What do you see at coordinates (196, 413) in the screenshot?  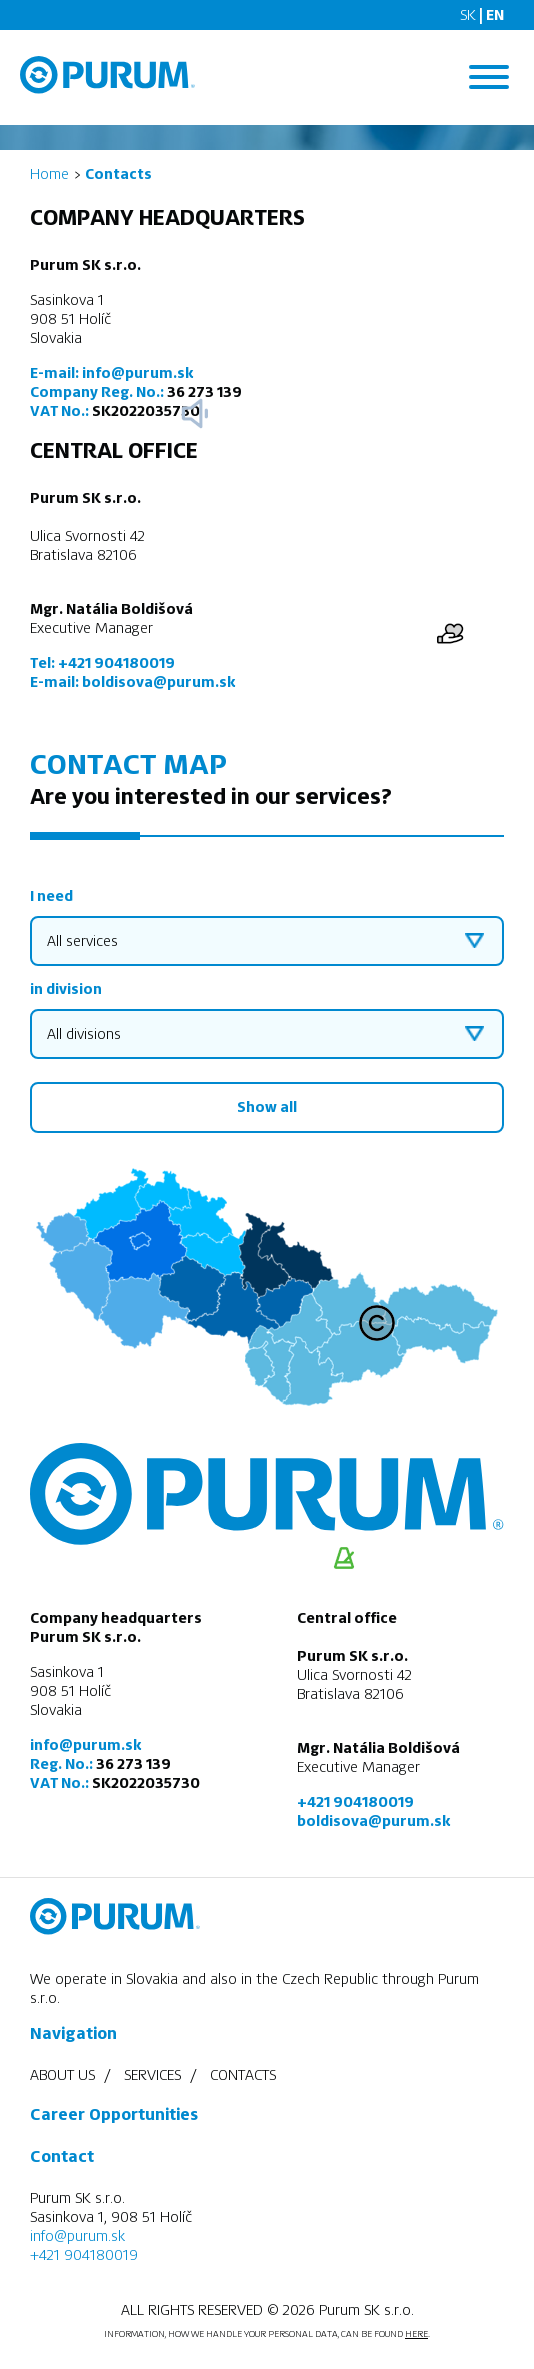 I see `volume set to low` at bounding box center [196, 413].